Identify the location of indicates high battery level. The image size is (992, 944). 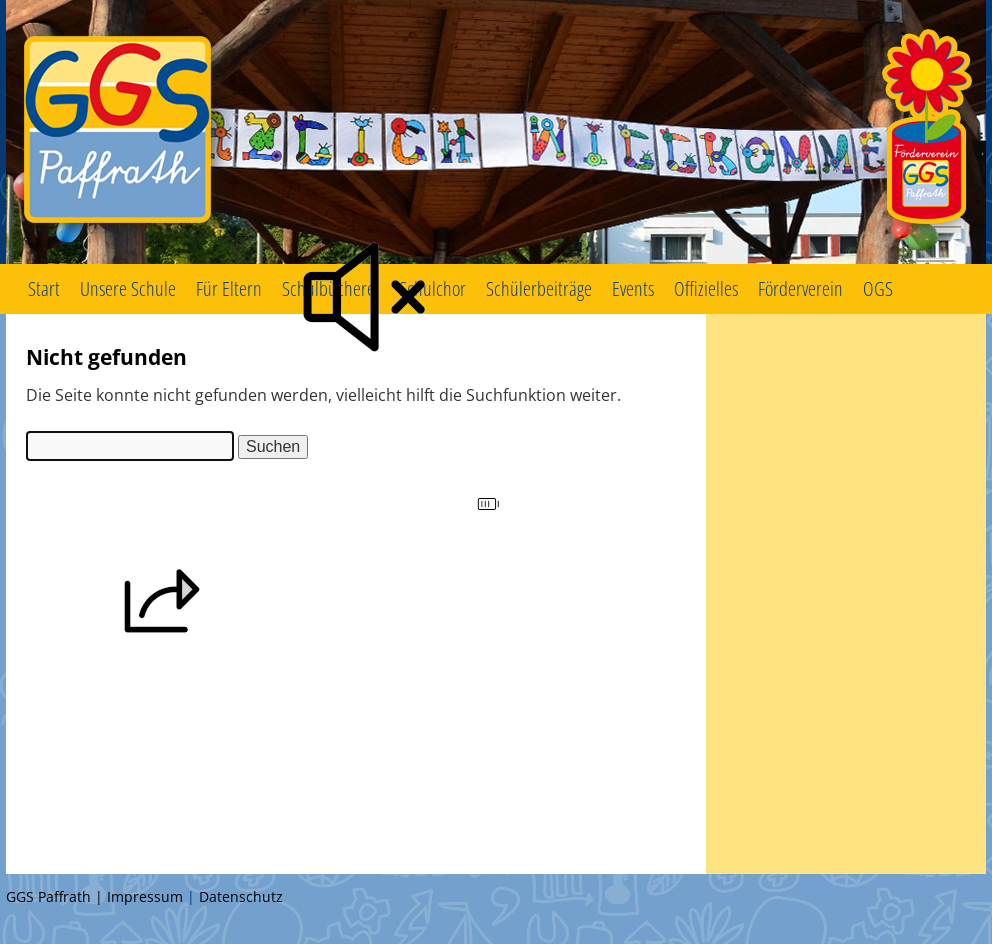
(488, 504).